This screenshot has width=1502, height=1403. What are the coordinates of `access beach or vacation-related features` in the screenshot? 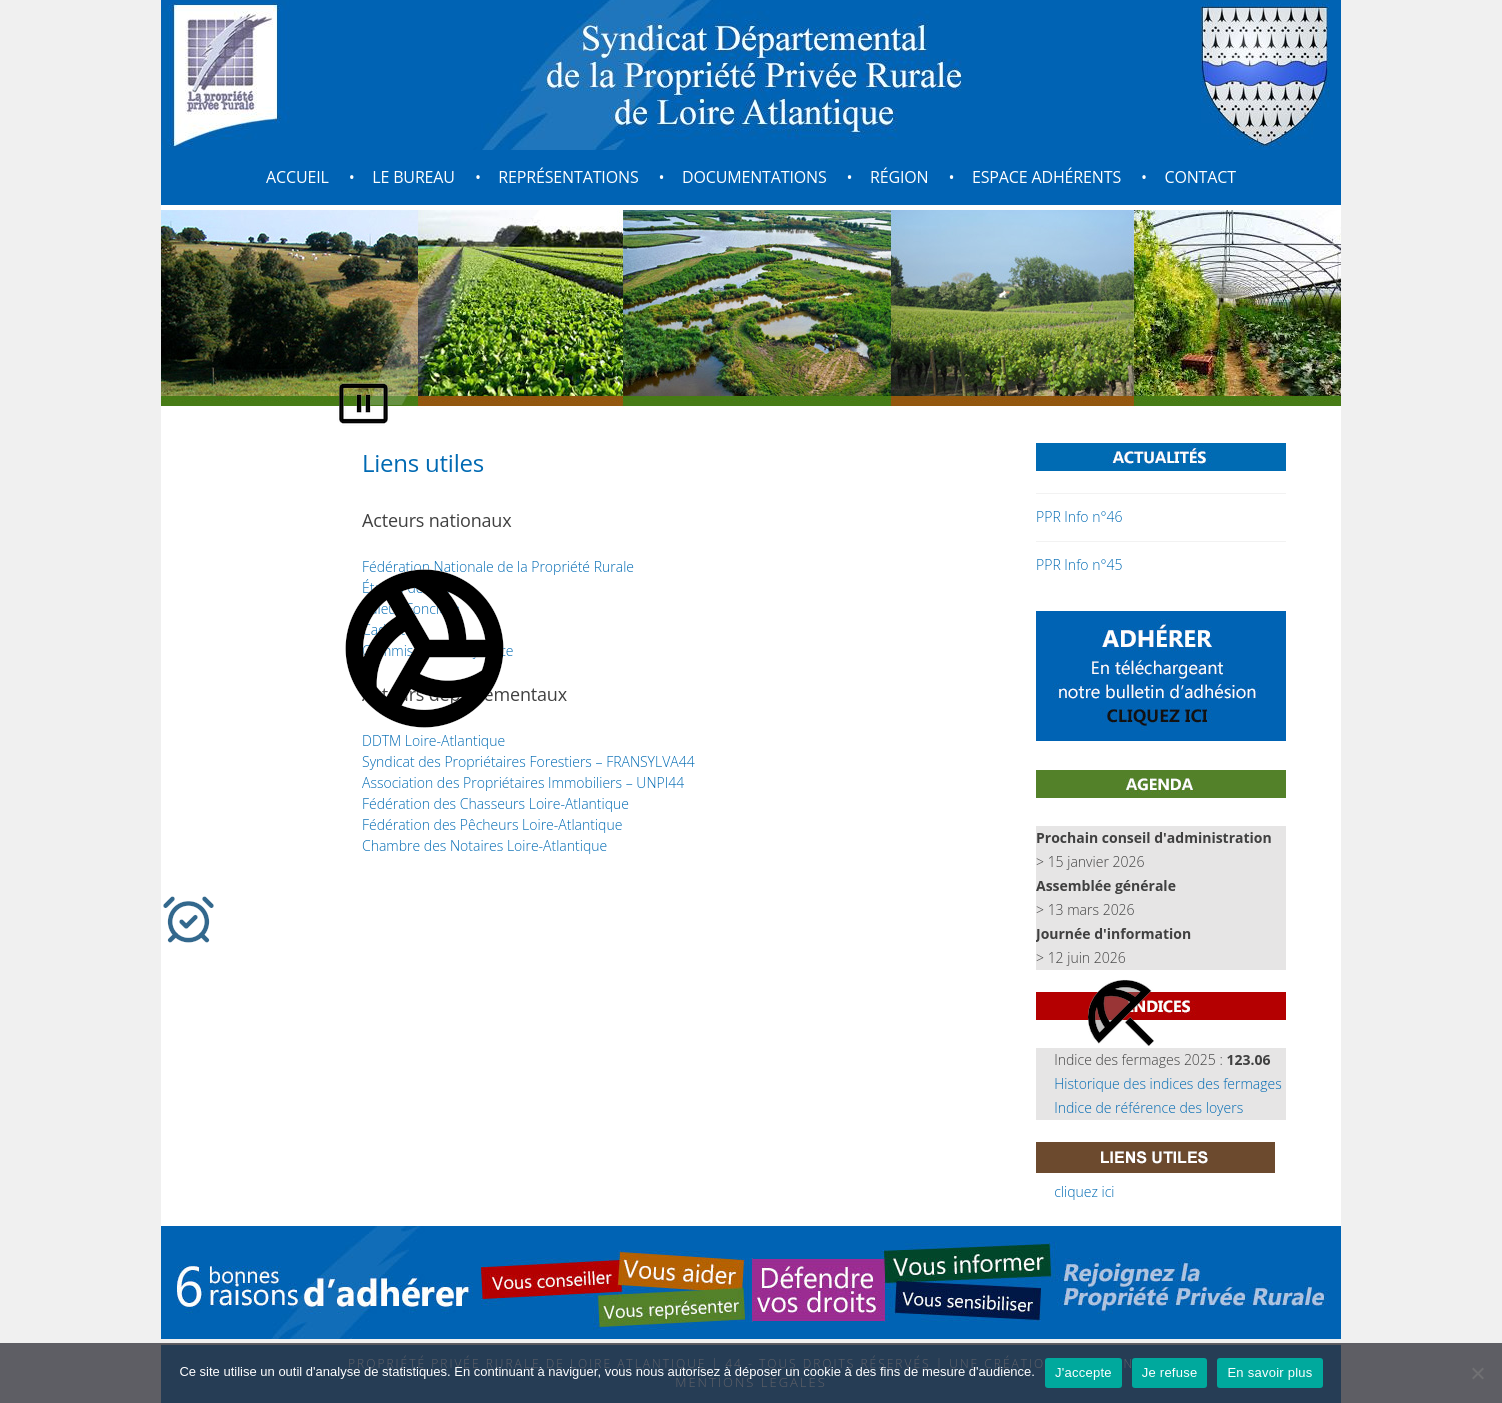 It's located at (1121, 1013).